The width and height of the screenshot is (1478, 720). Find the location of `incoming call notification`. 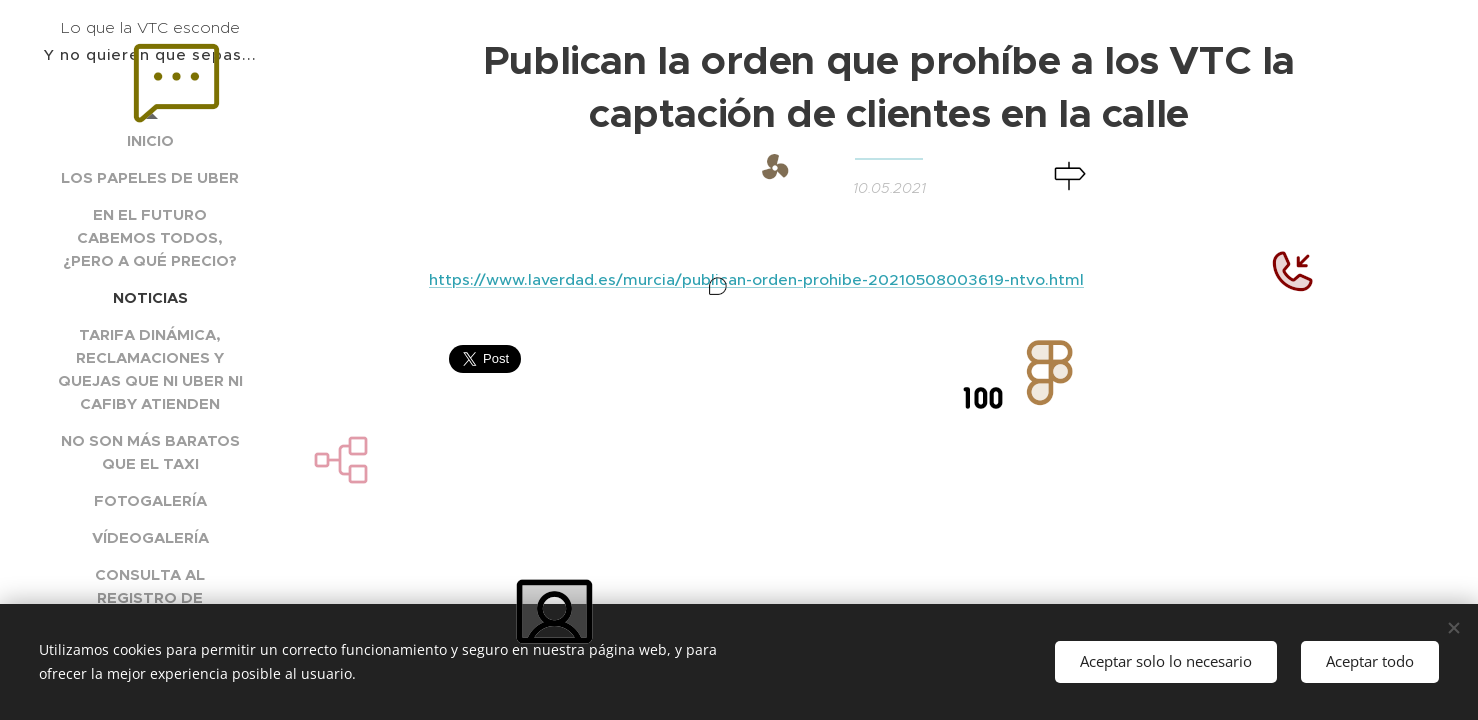

incoming call notification is located at coordinates (1293, 270).